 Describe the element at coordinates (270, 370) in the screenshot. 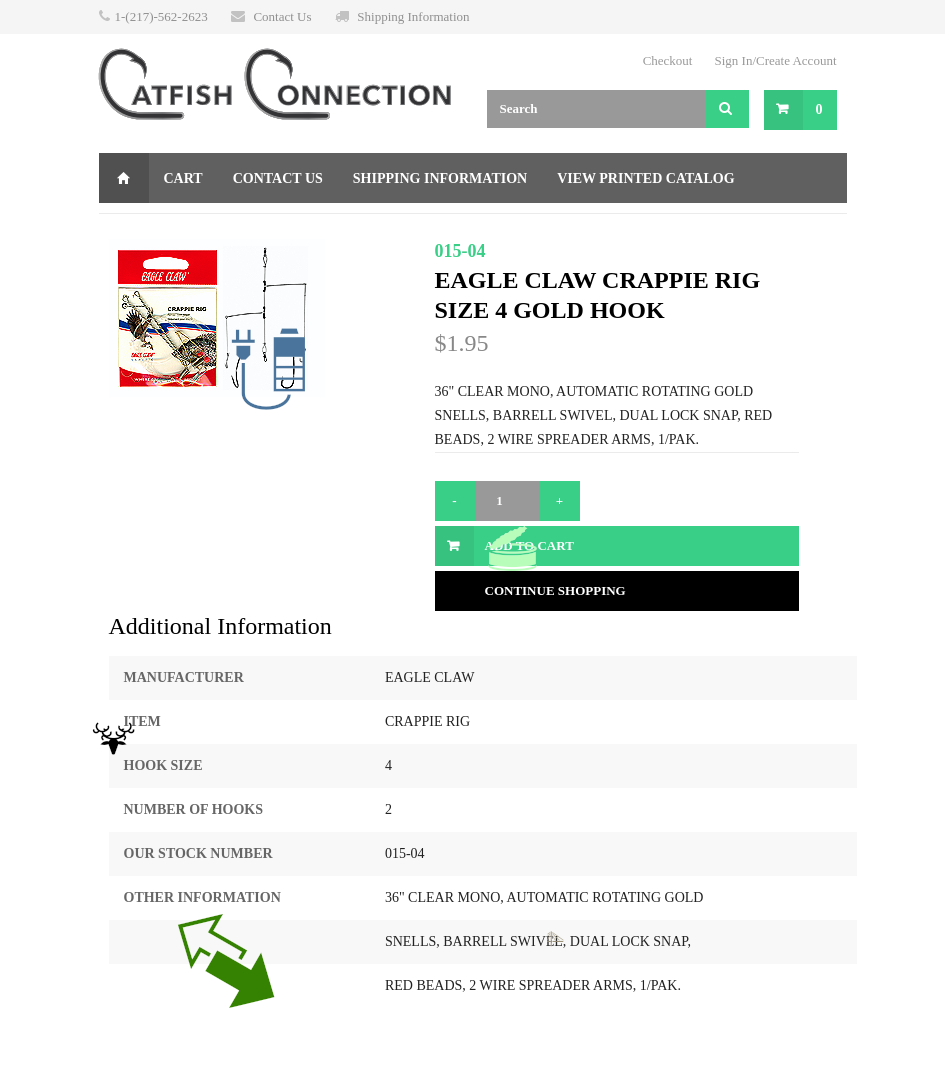

I see `device is currently charging` at that location.